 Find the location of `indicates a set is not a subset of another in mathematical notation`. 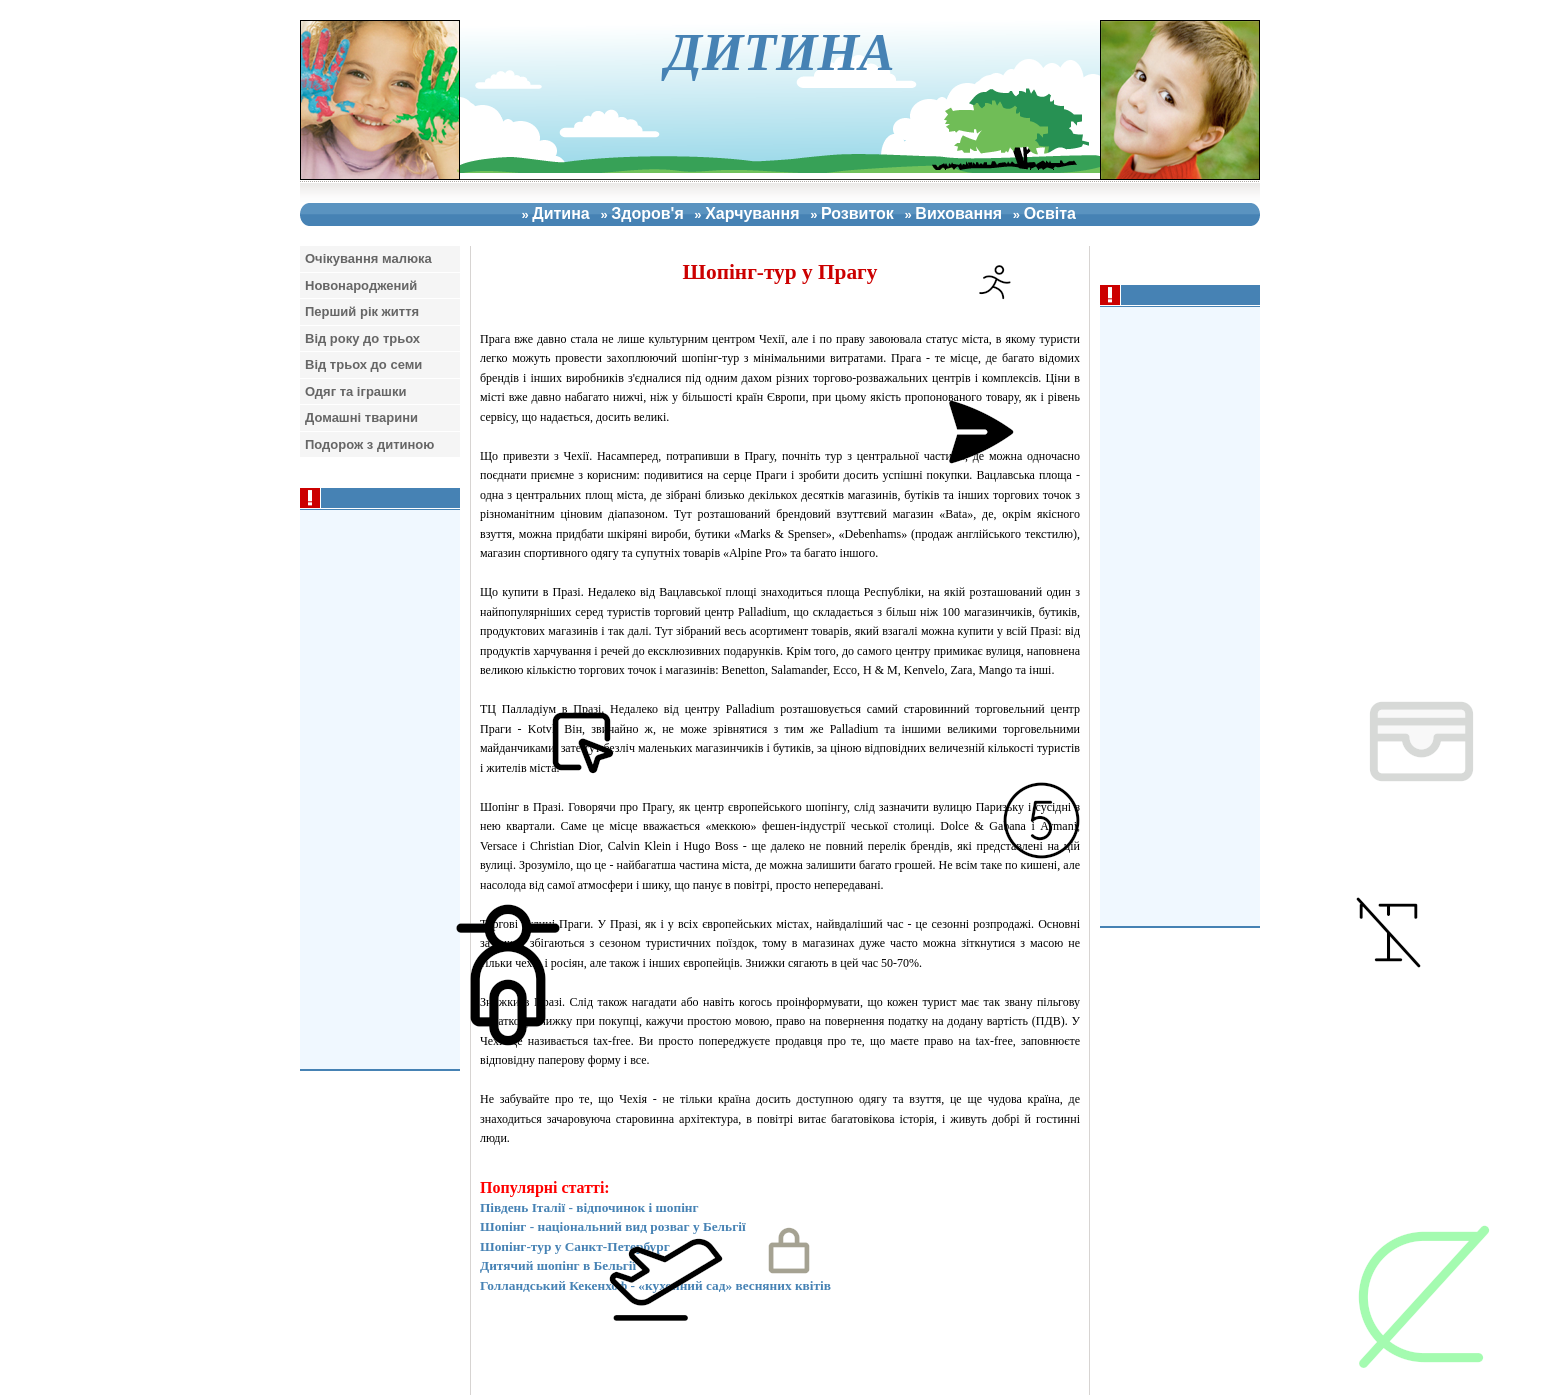

indicates a set is not a subset of another in mathematical notation is located at coordinates (1424, 1297).